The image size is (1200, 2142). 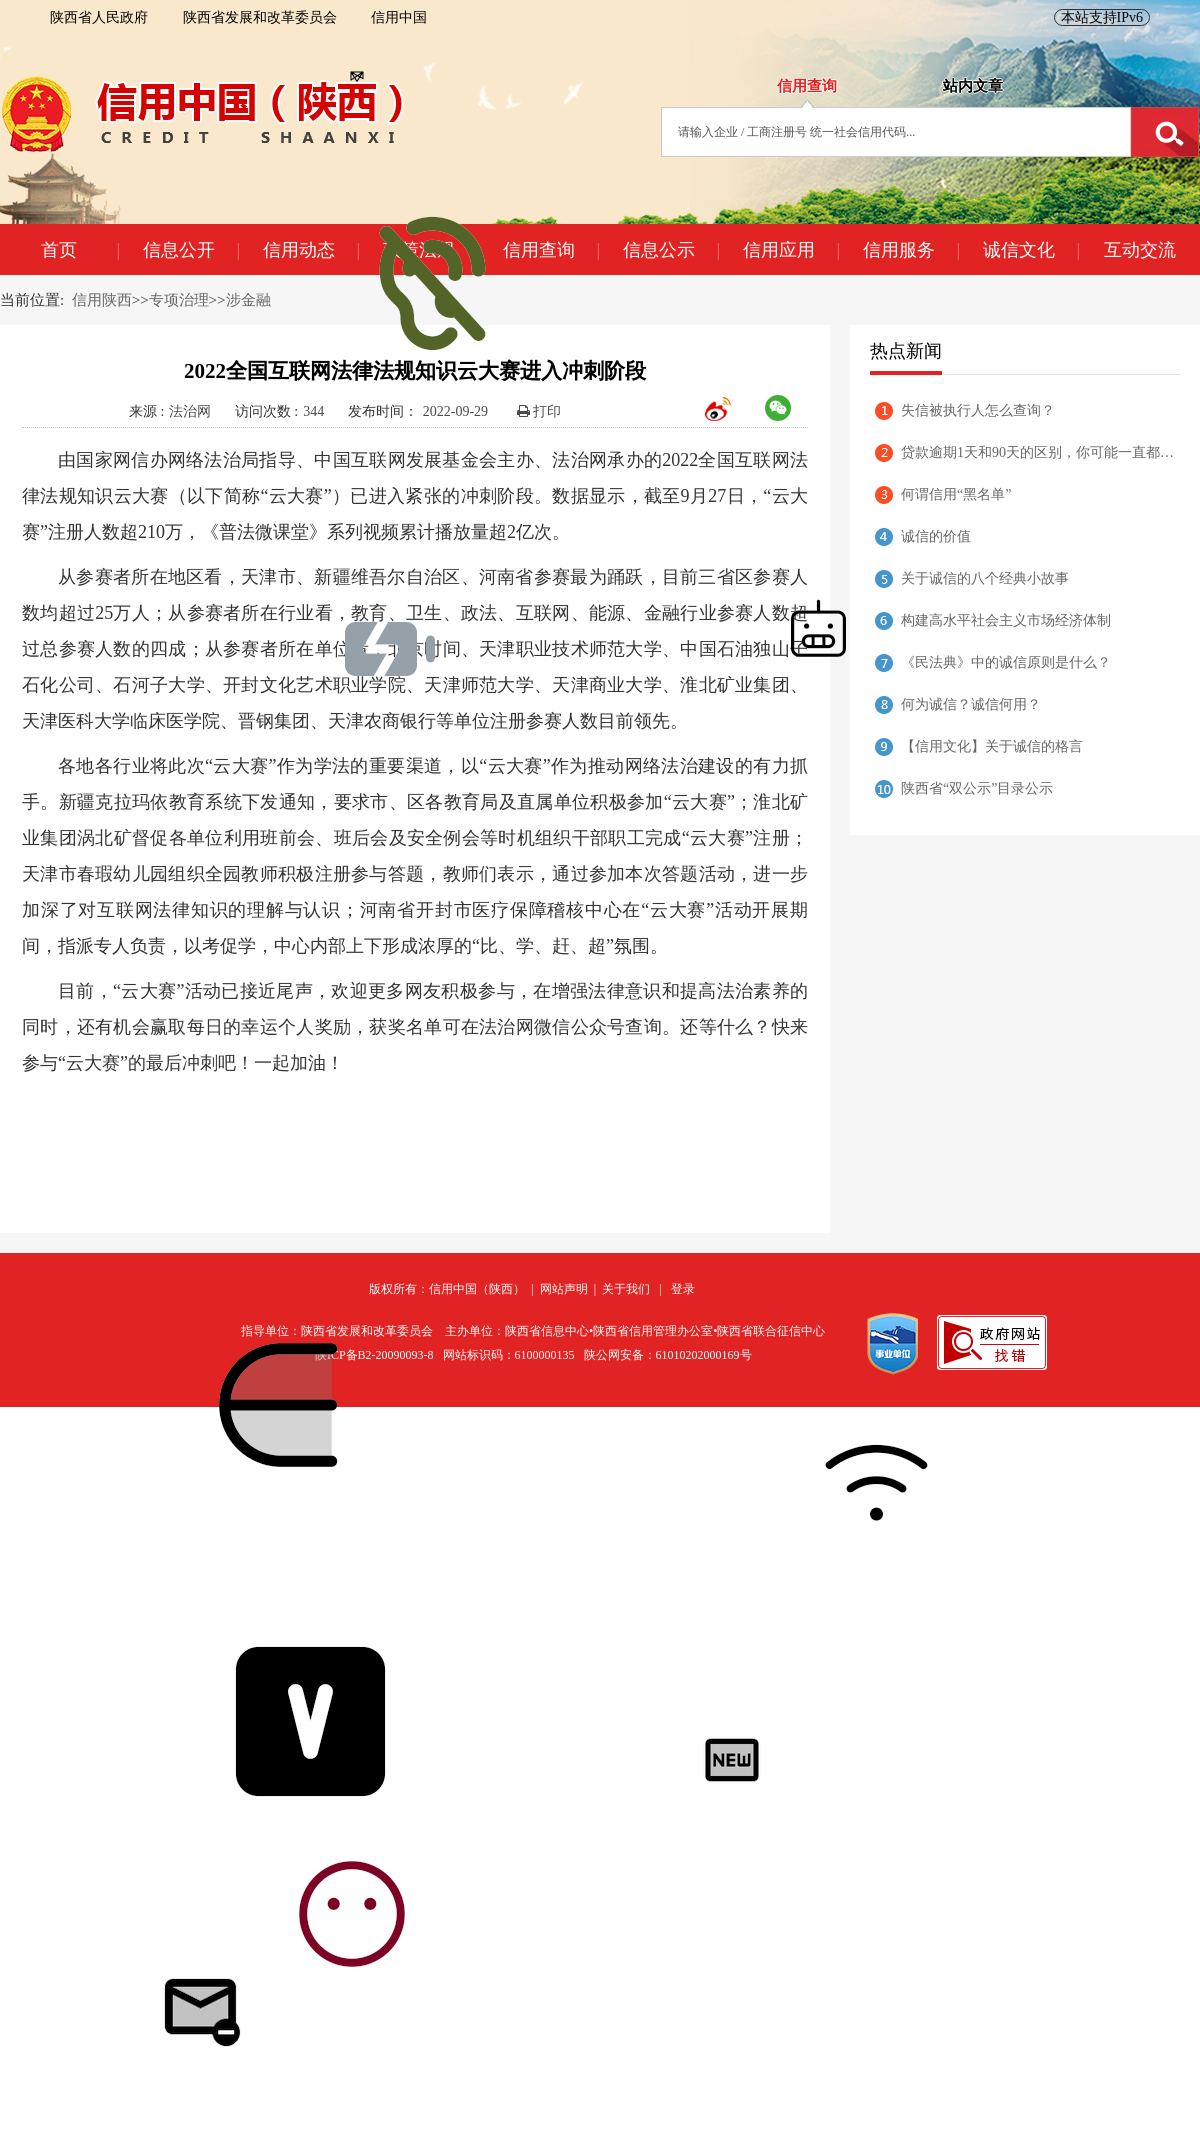 What do you see at coordinates (281, 1405) in the screenshot?
I see `indicates set membership in mathematical notation` at bounding box center [281, 1405].